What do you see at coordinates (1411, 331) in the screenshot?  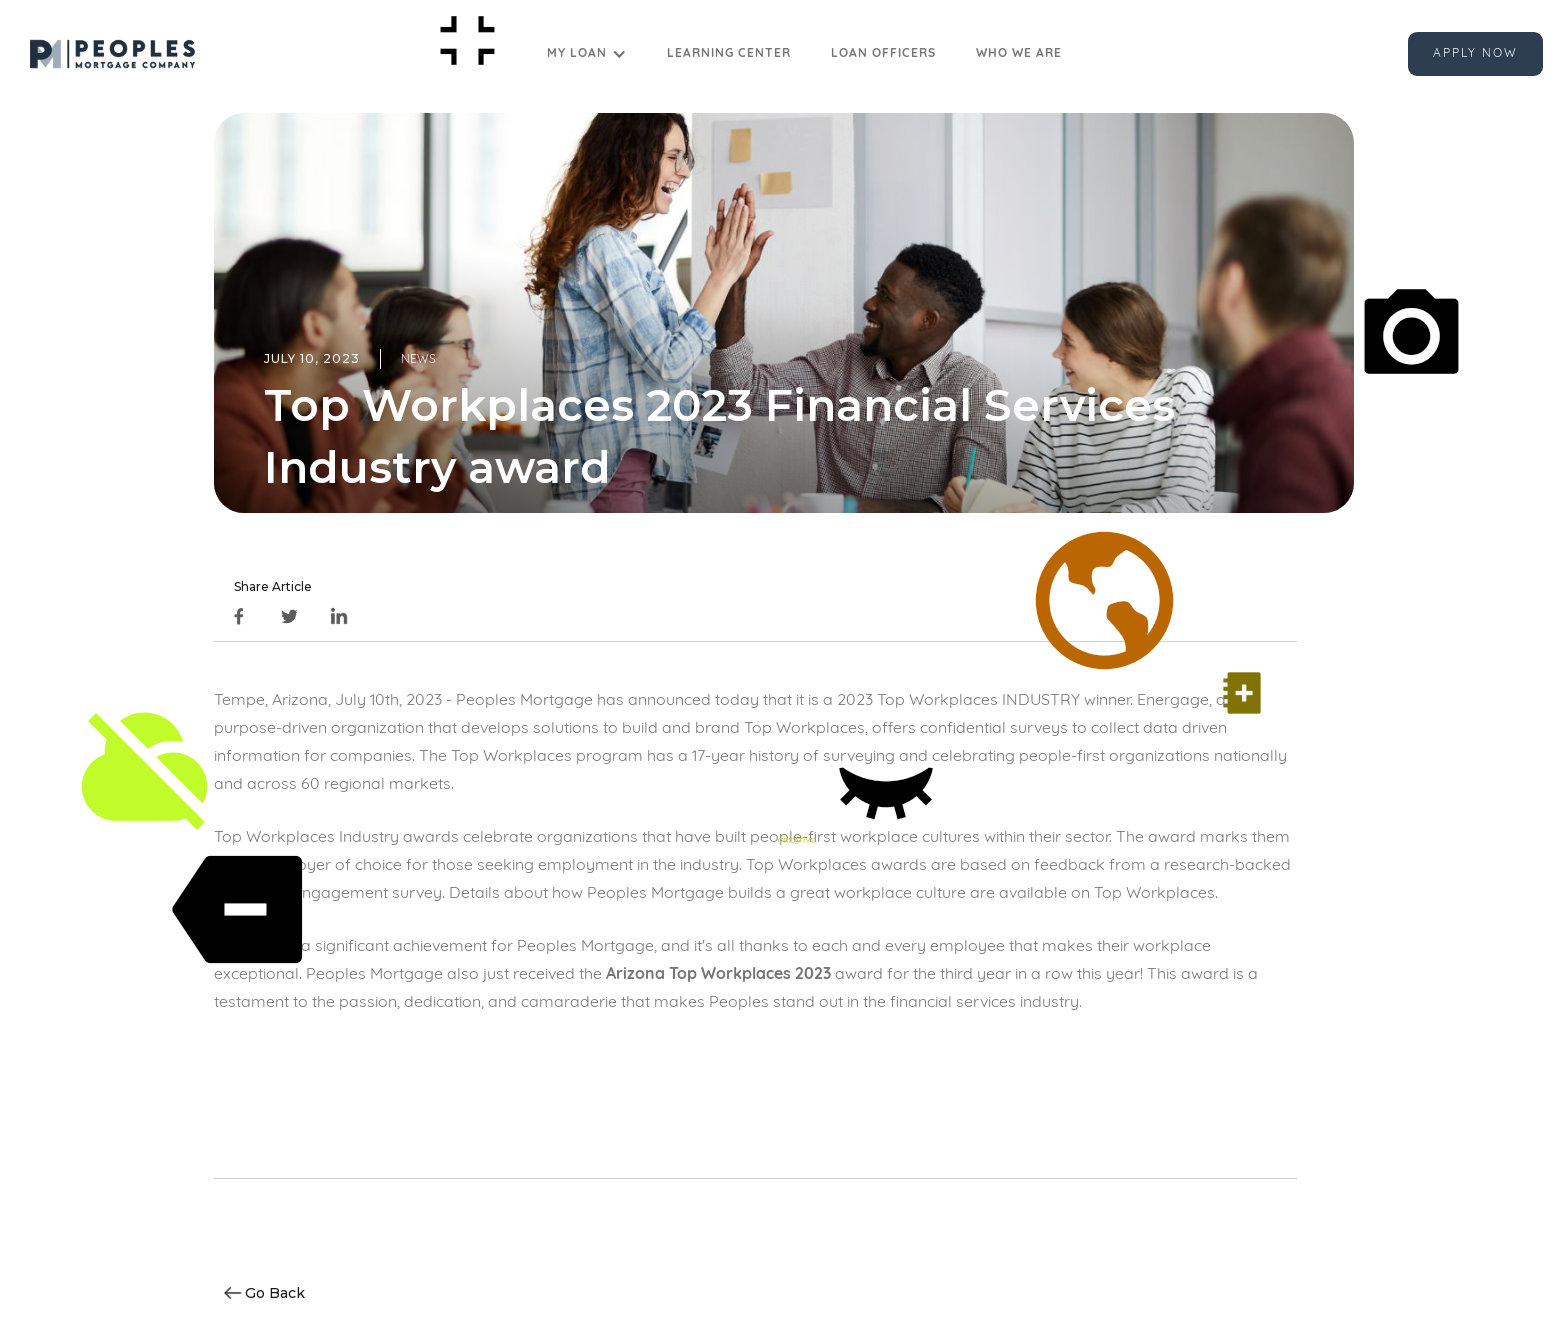 I see `take a photo` at bounding box center [1411, 331].